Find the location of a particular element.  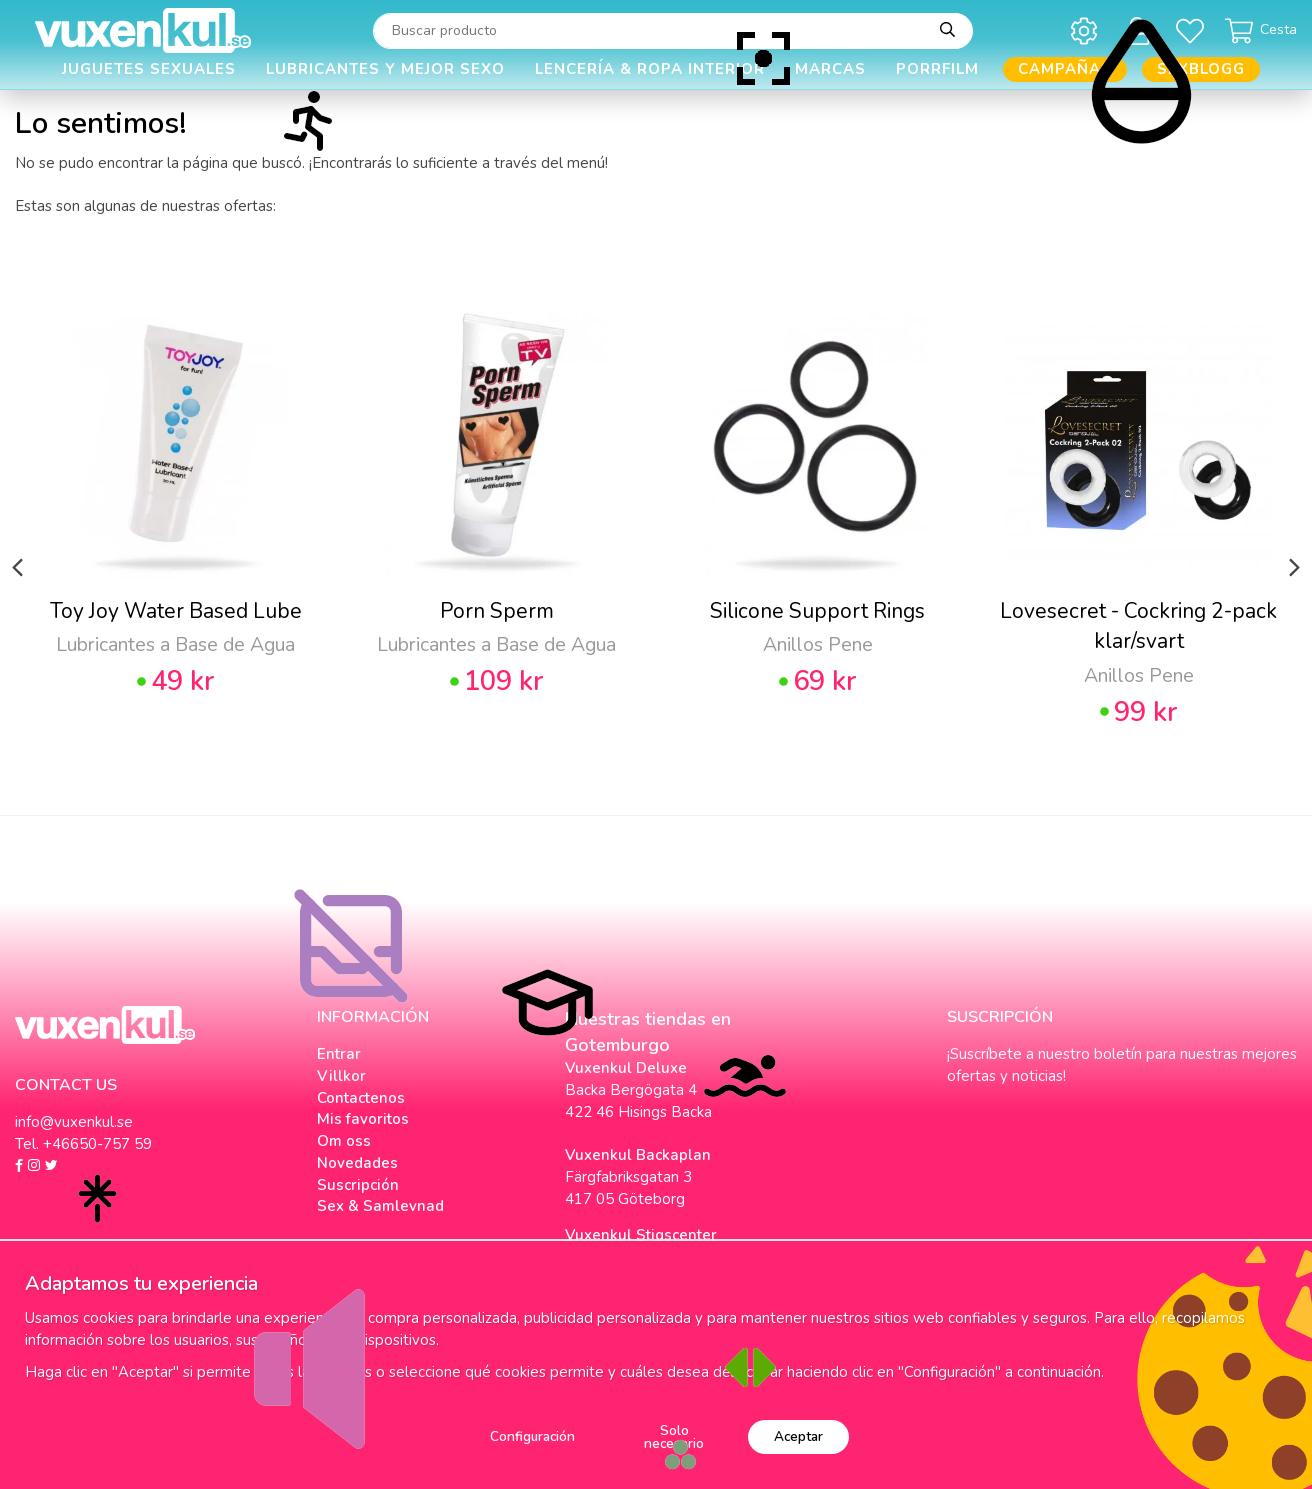

visit linktree profile is located at coordinates (97, 1198).